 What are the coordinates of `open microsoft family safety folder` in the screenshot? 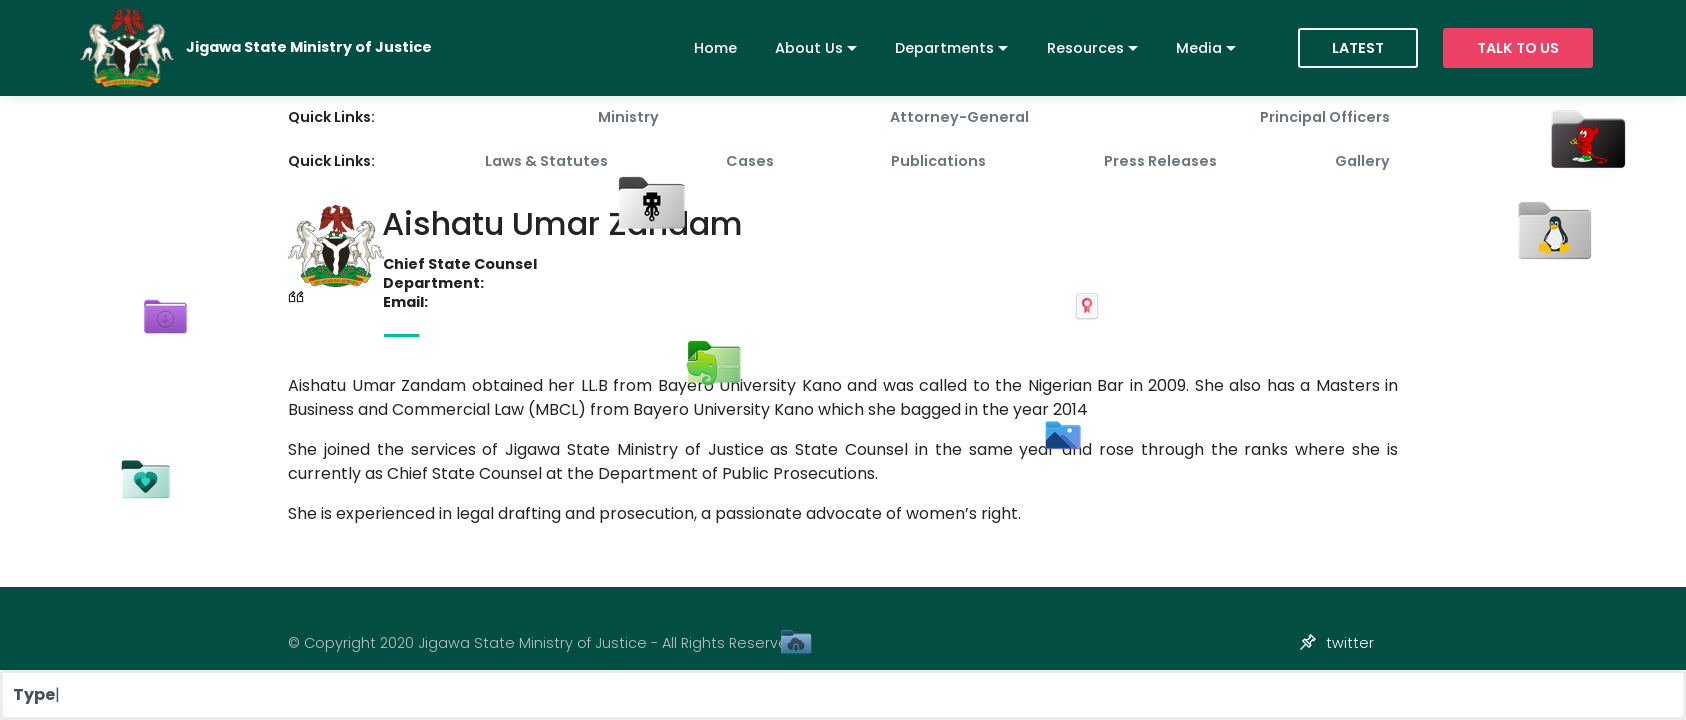 It's located at (145, 480).